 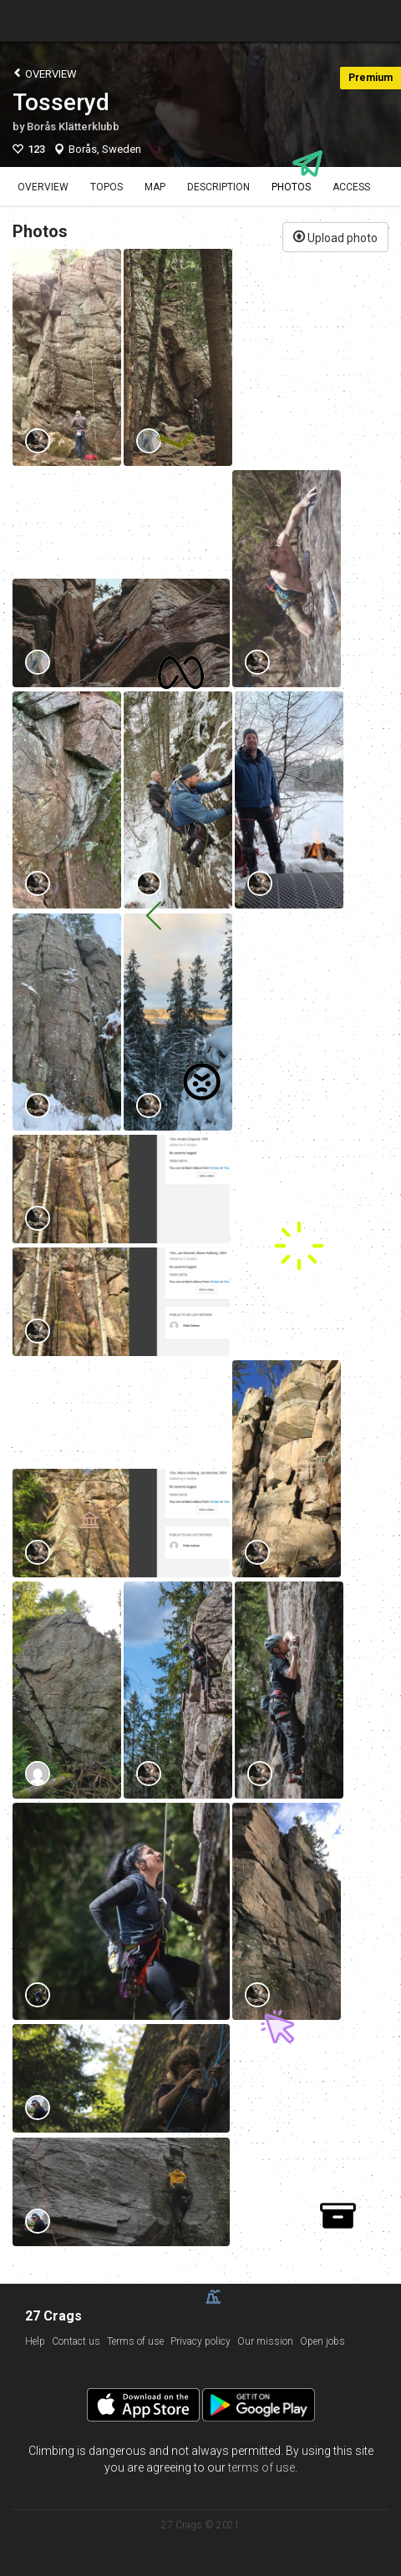 What do you see at coordinates (180, 672) in the screenshot?
I see `meta company logo` at bounding box center [180, 672].